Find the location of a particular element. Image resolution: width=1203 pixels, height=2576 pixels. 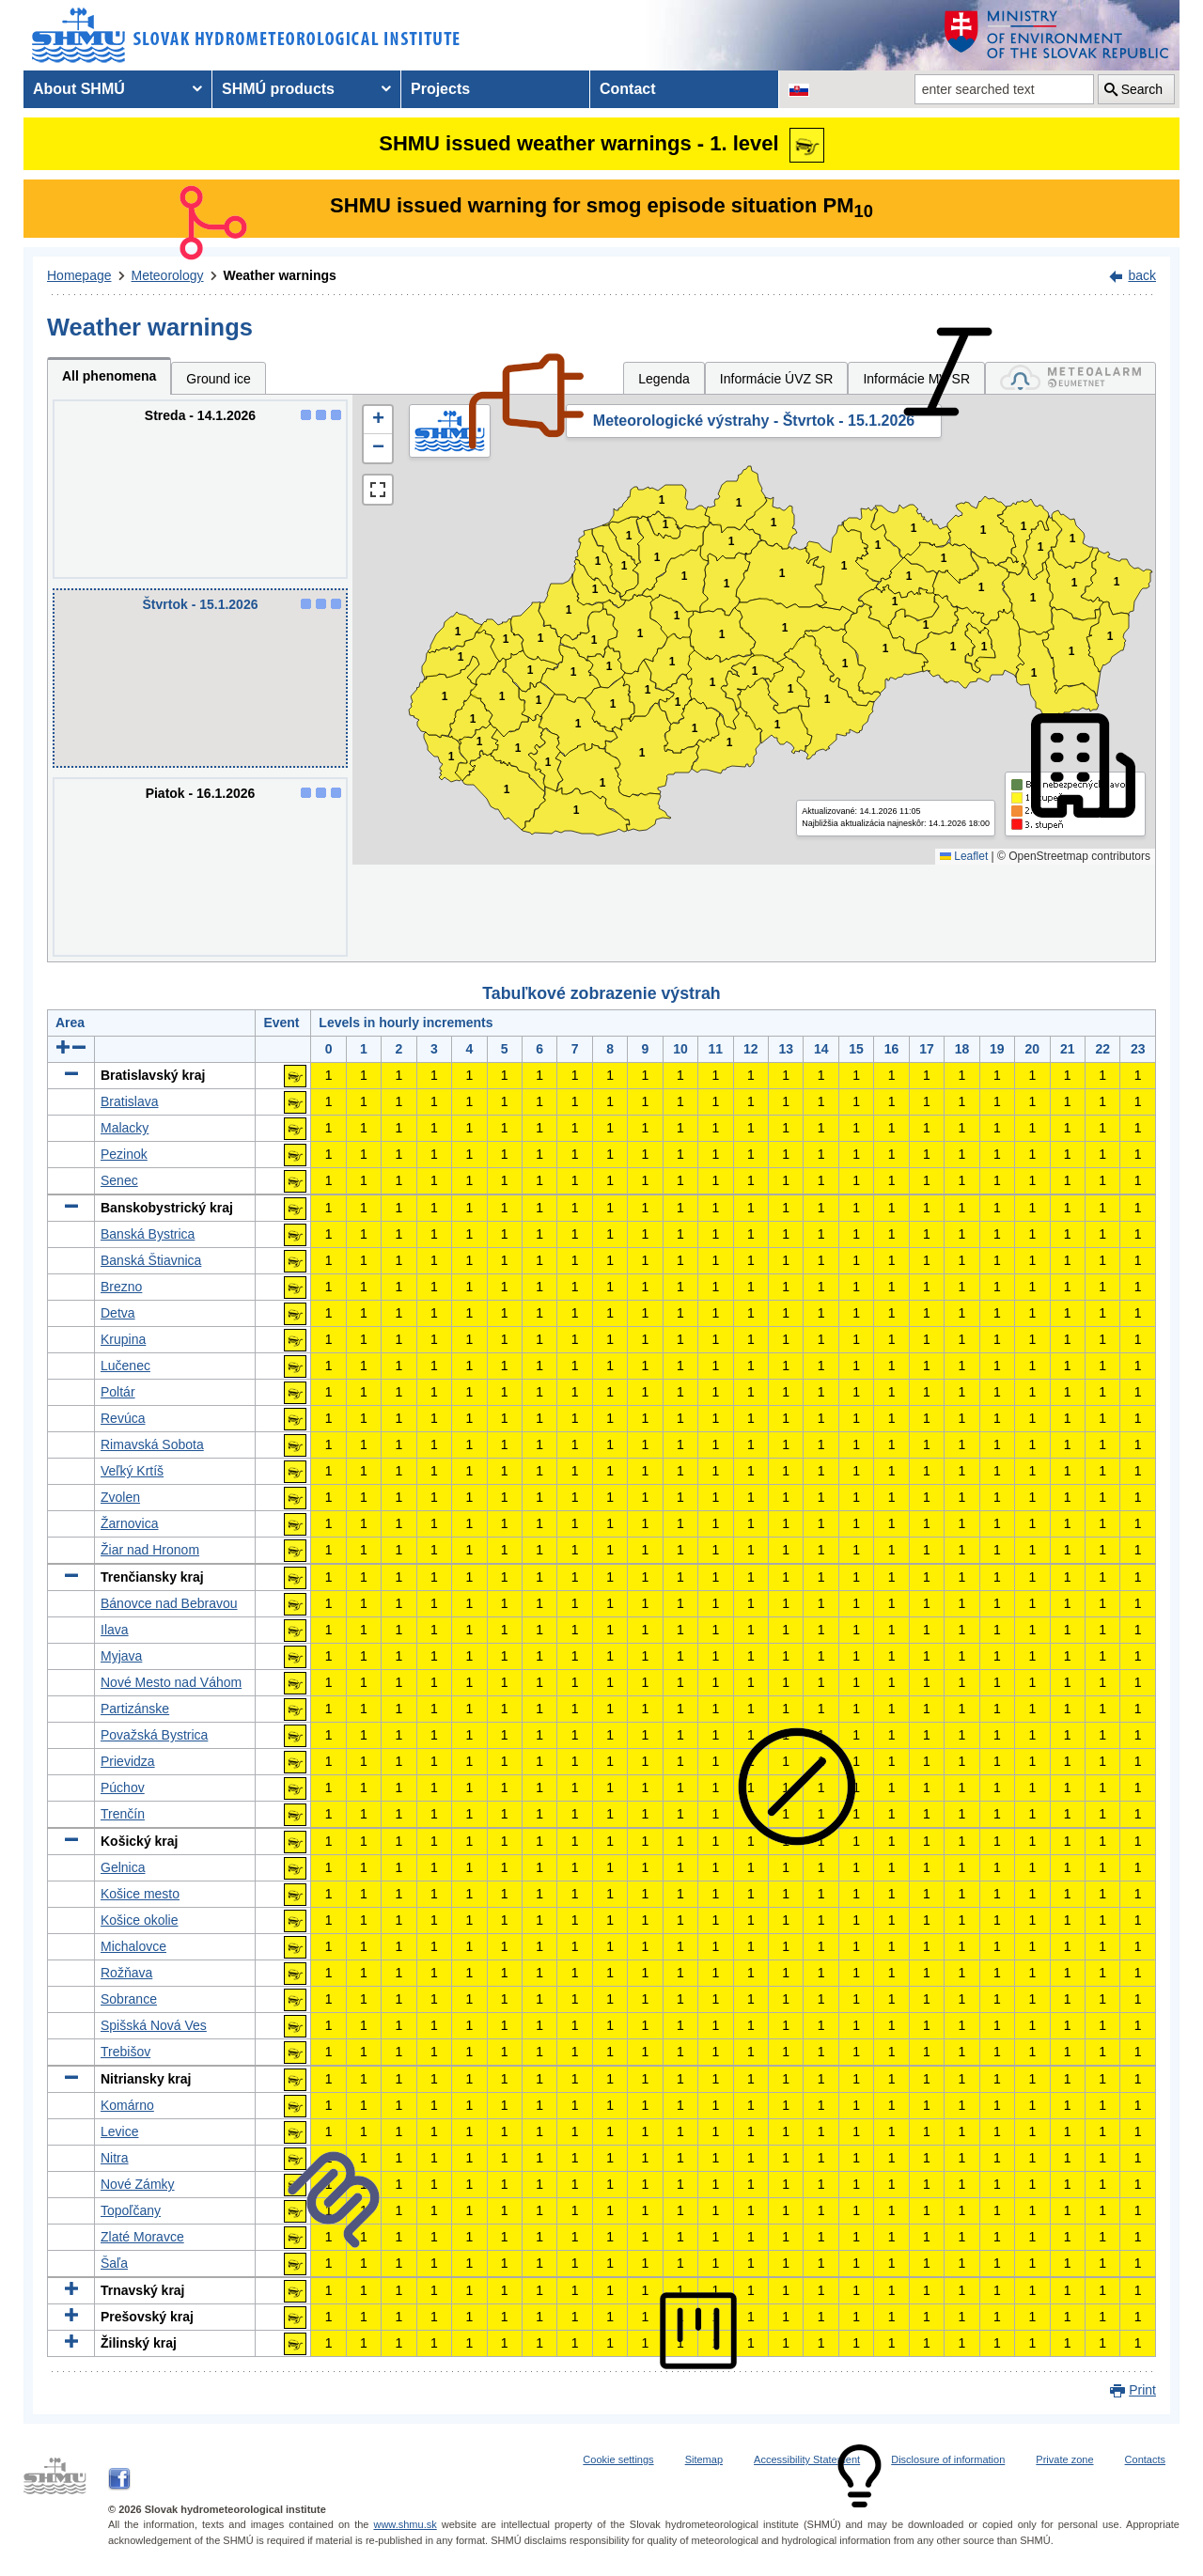

view tips or suggestions is located at coordinates (859, 2475).